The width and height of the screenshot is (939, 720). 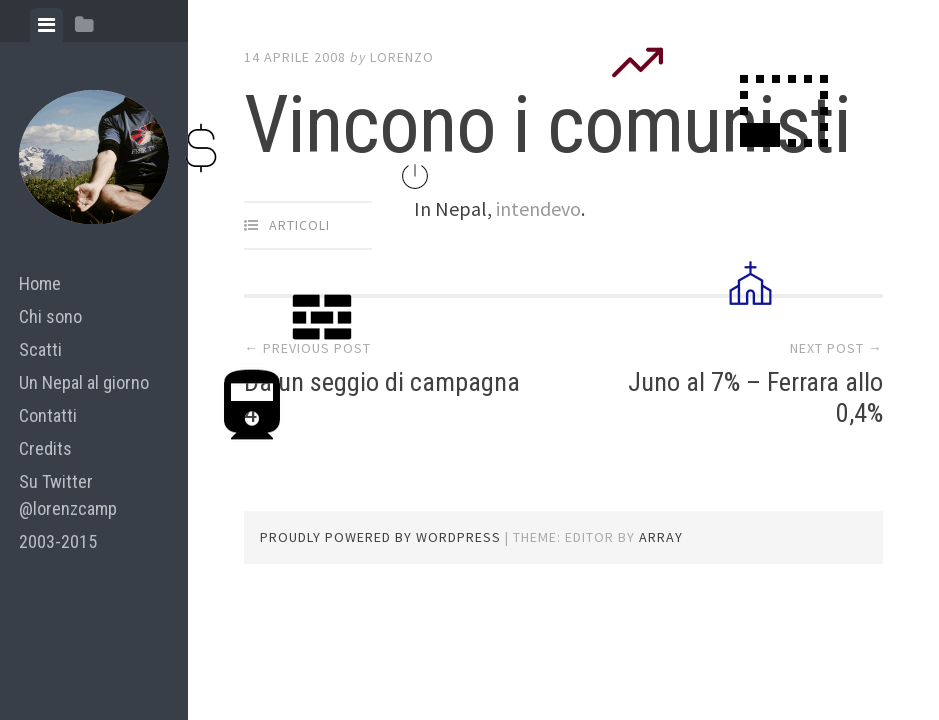 What do you see at coordinates (750, 285) in the screenshot?
I see `indicates a nearby church or place of worship` at bounding box center [750, 285].